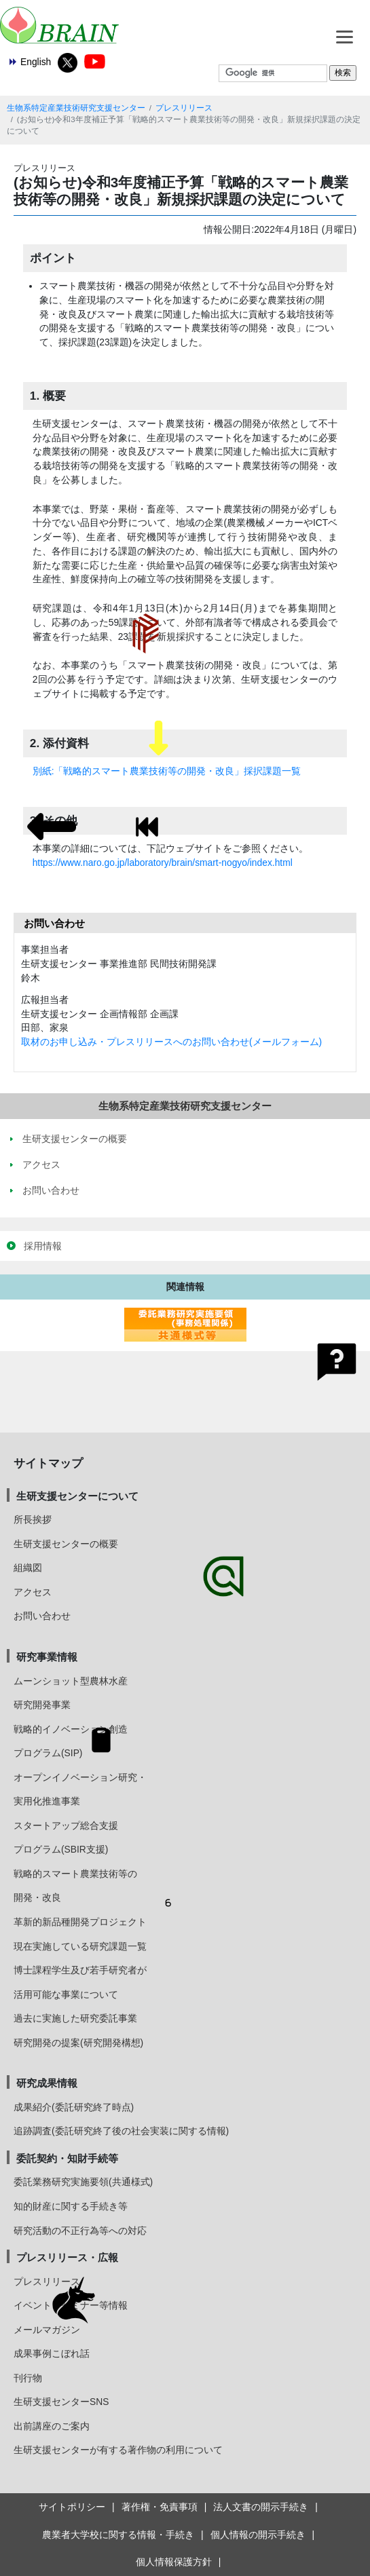  I want to click on access FAQ or help section, so click(337, 1361).